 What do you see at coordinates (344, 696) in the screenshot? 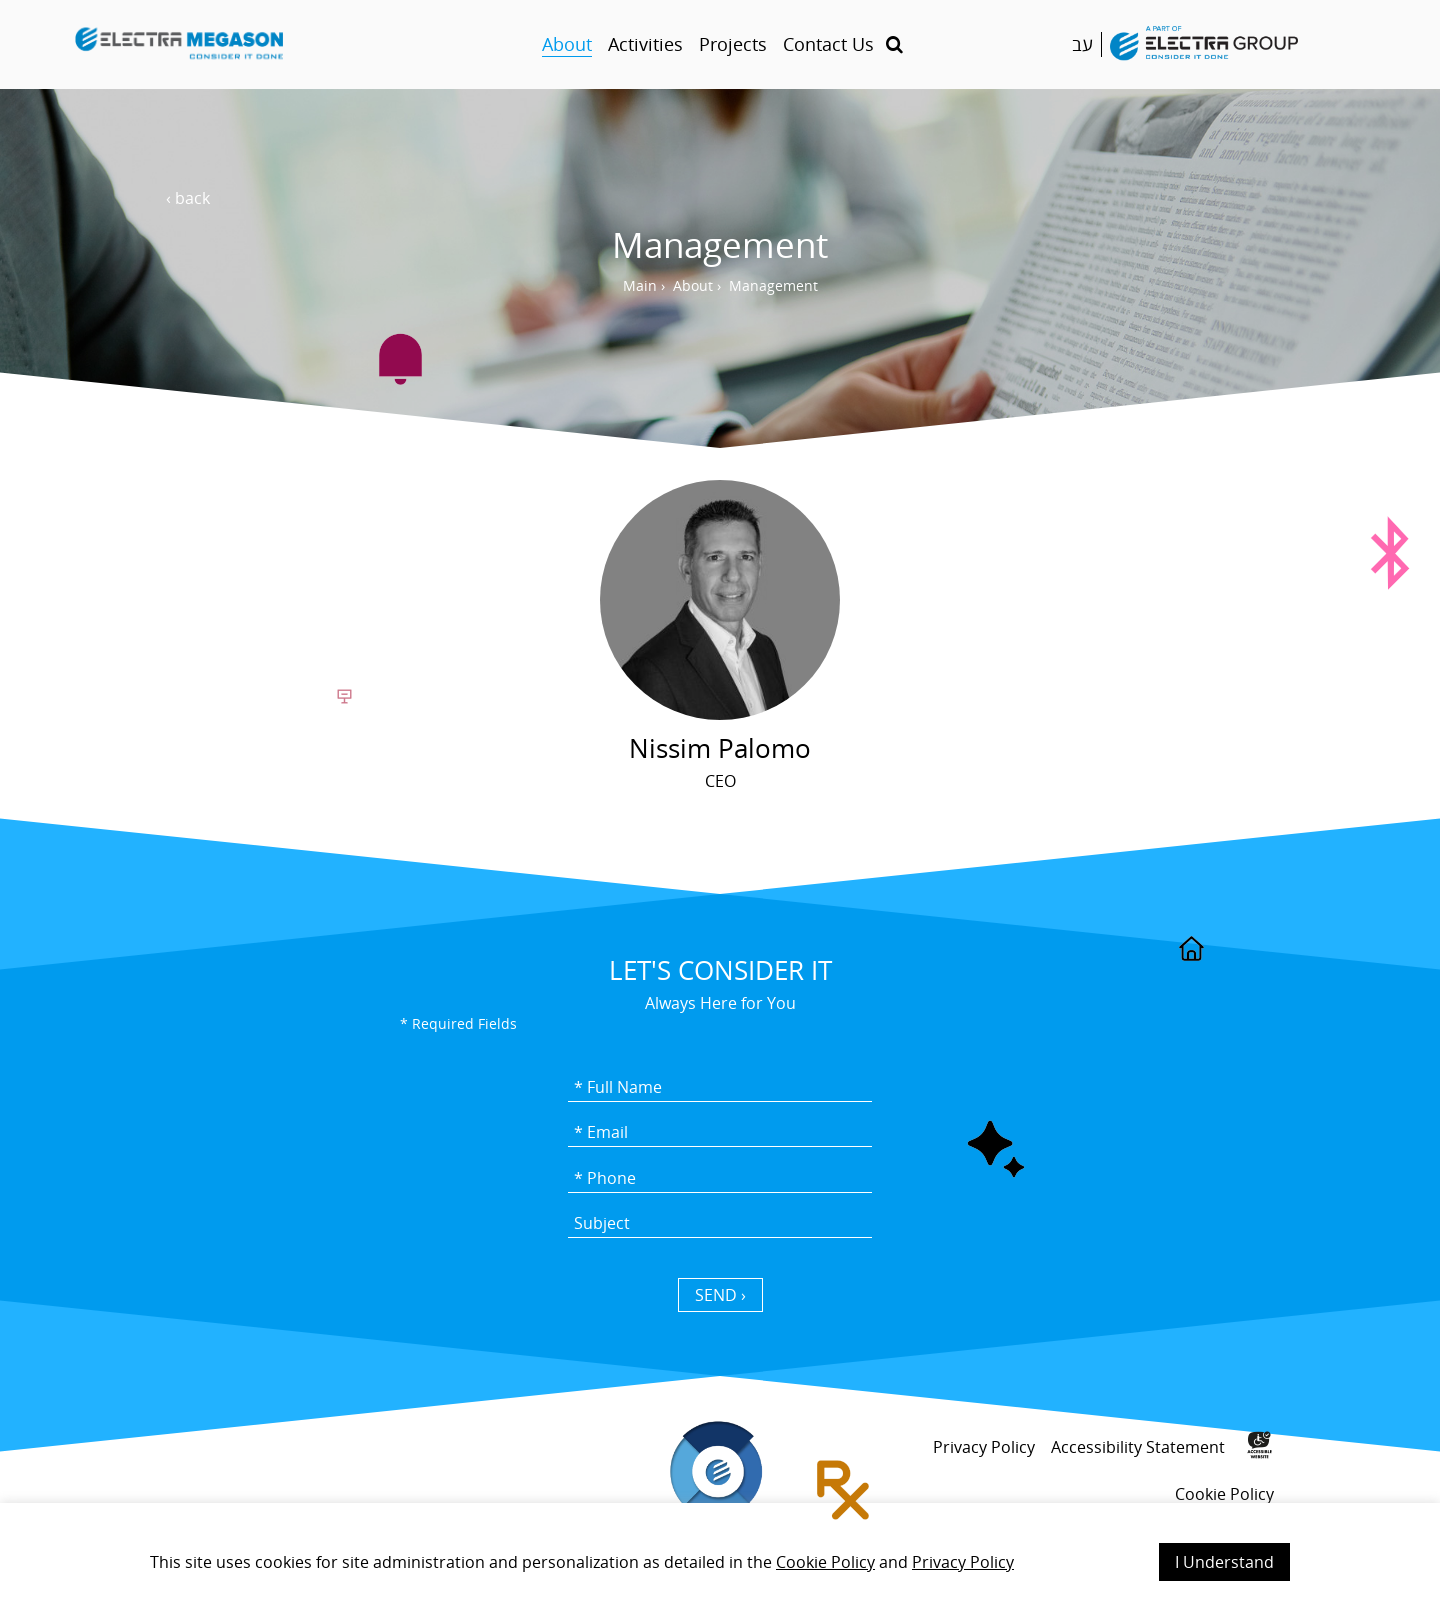
I see `indicates a reserved item or resource` at bounding box center [344, 696].